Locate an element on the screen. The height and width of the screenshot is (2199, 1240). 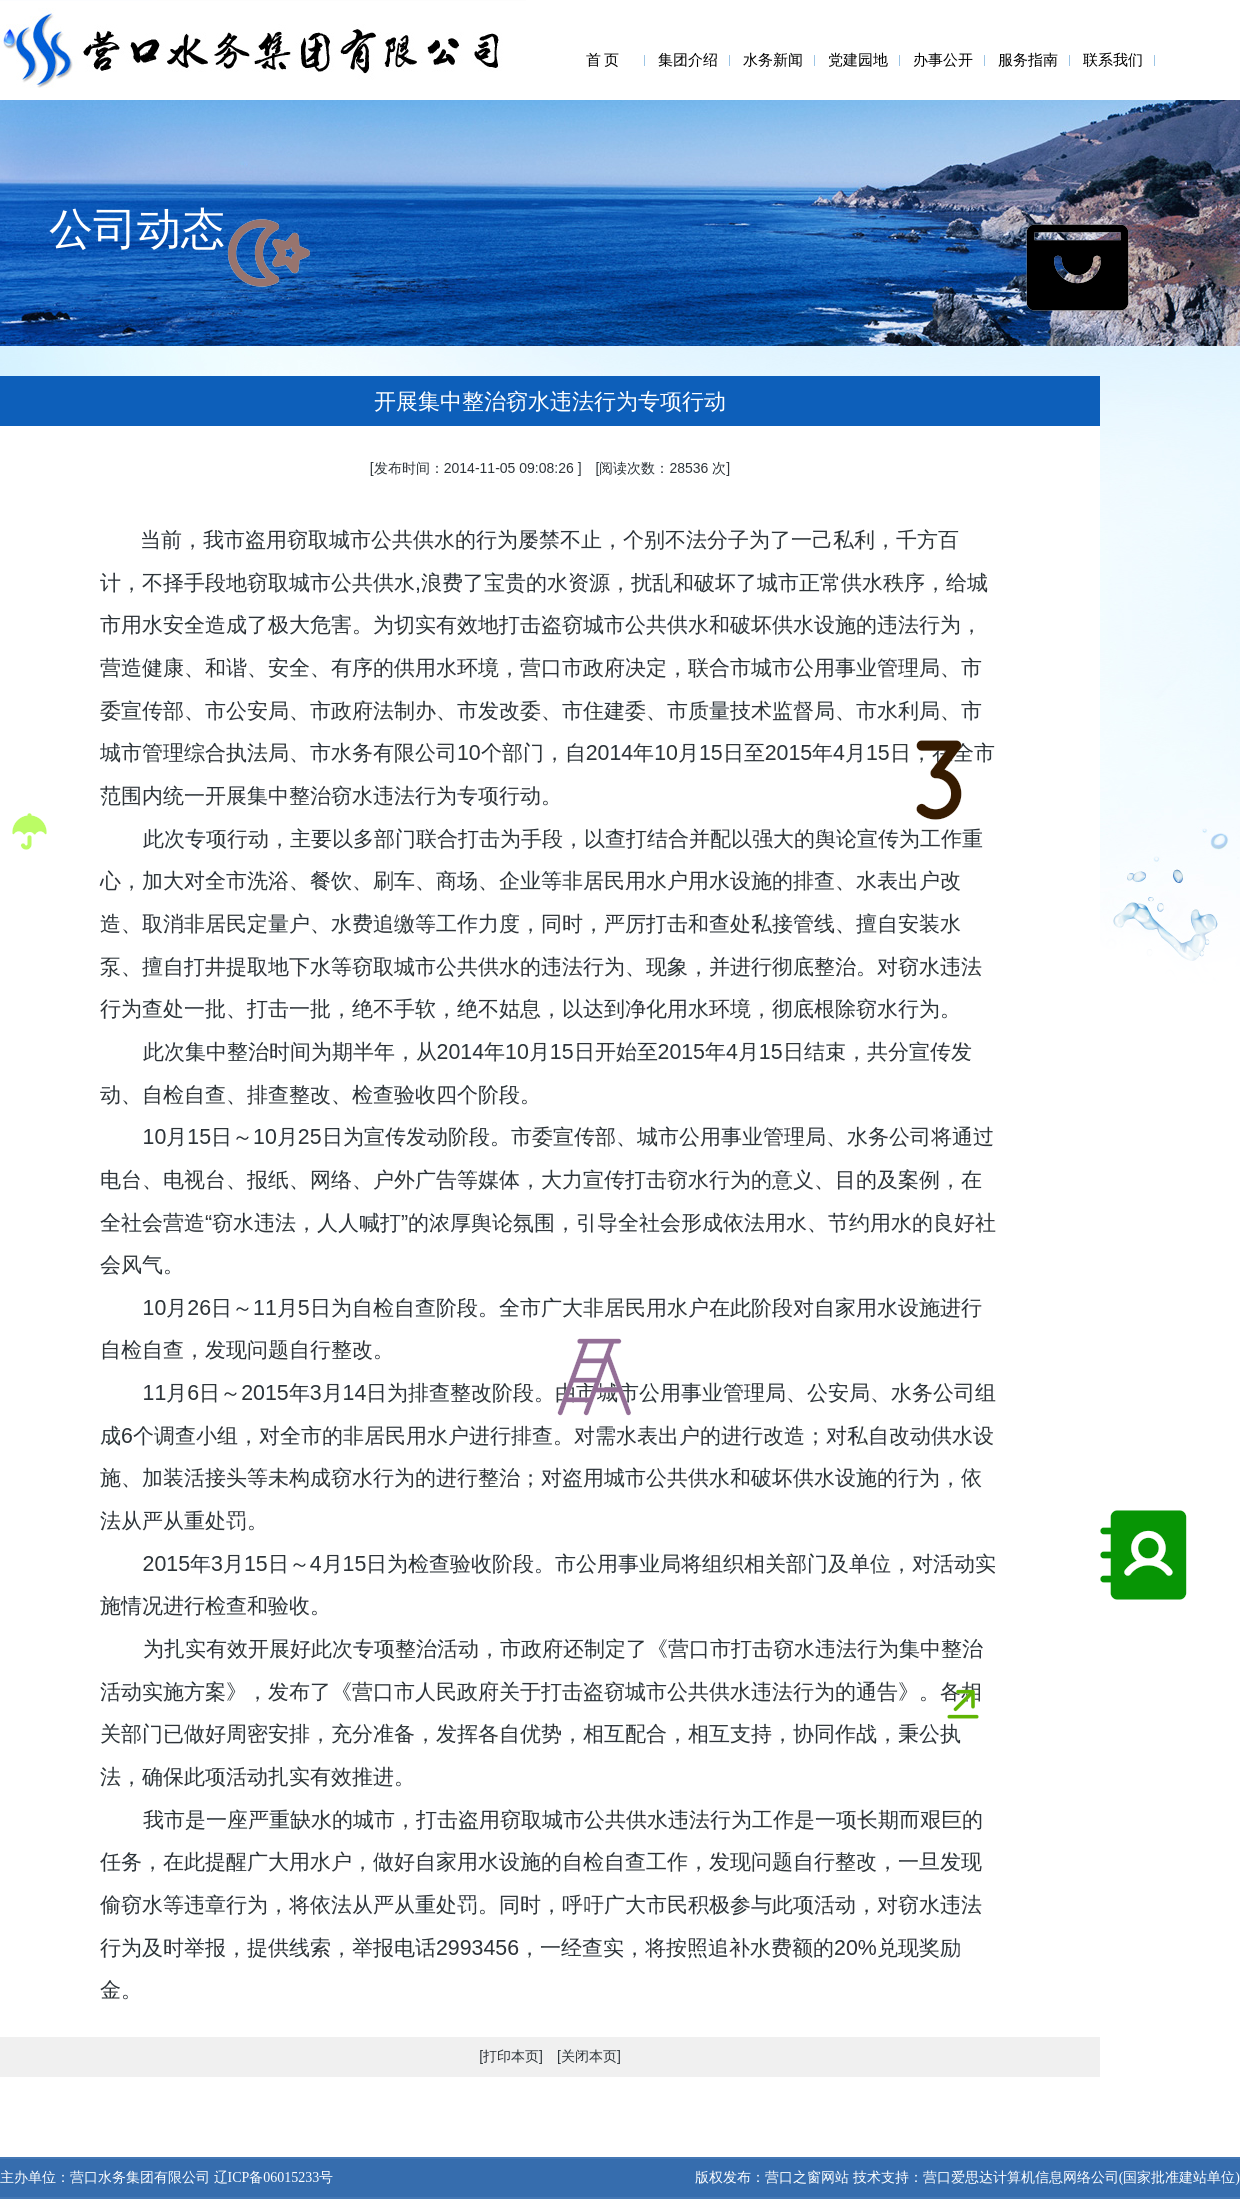
access tools or equipment section is located at coordinates (596, 1377).